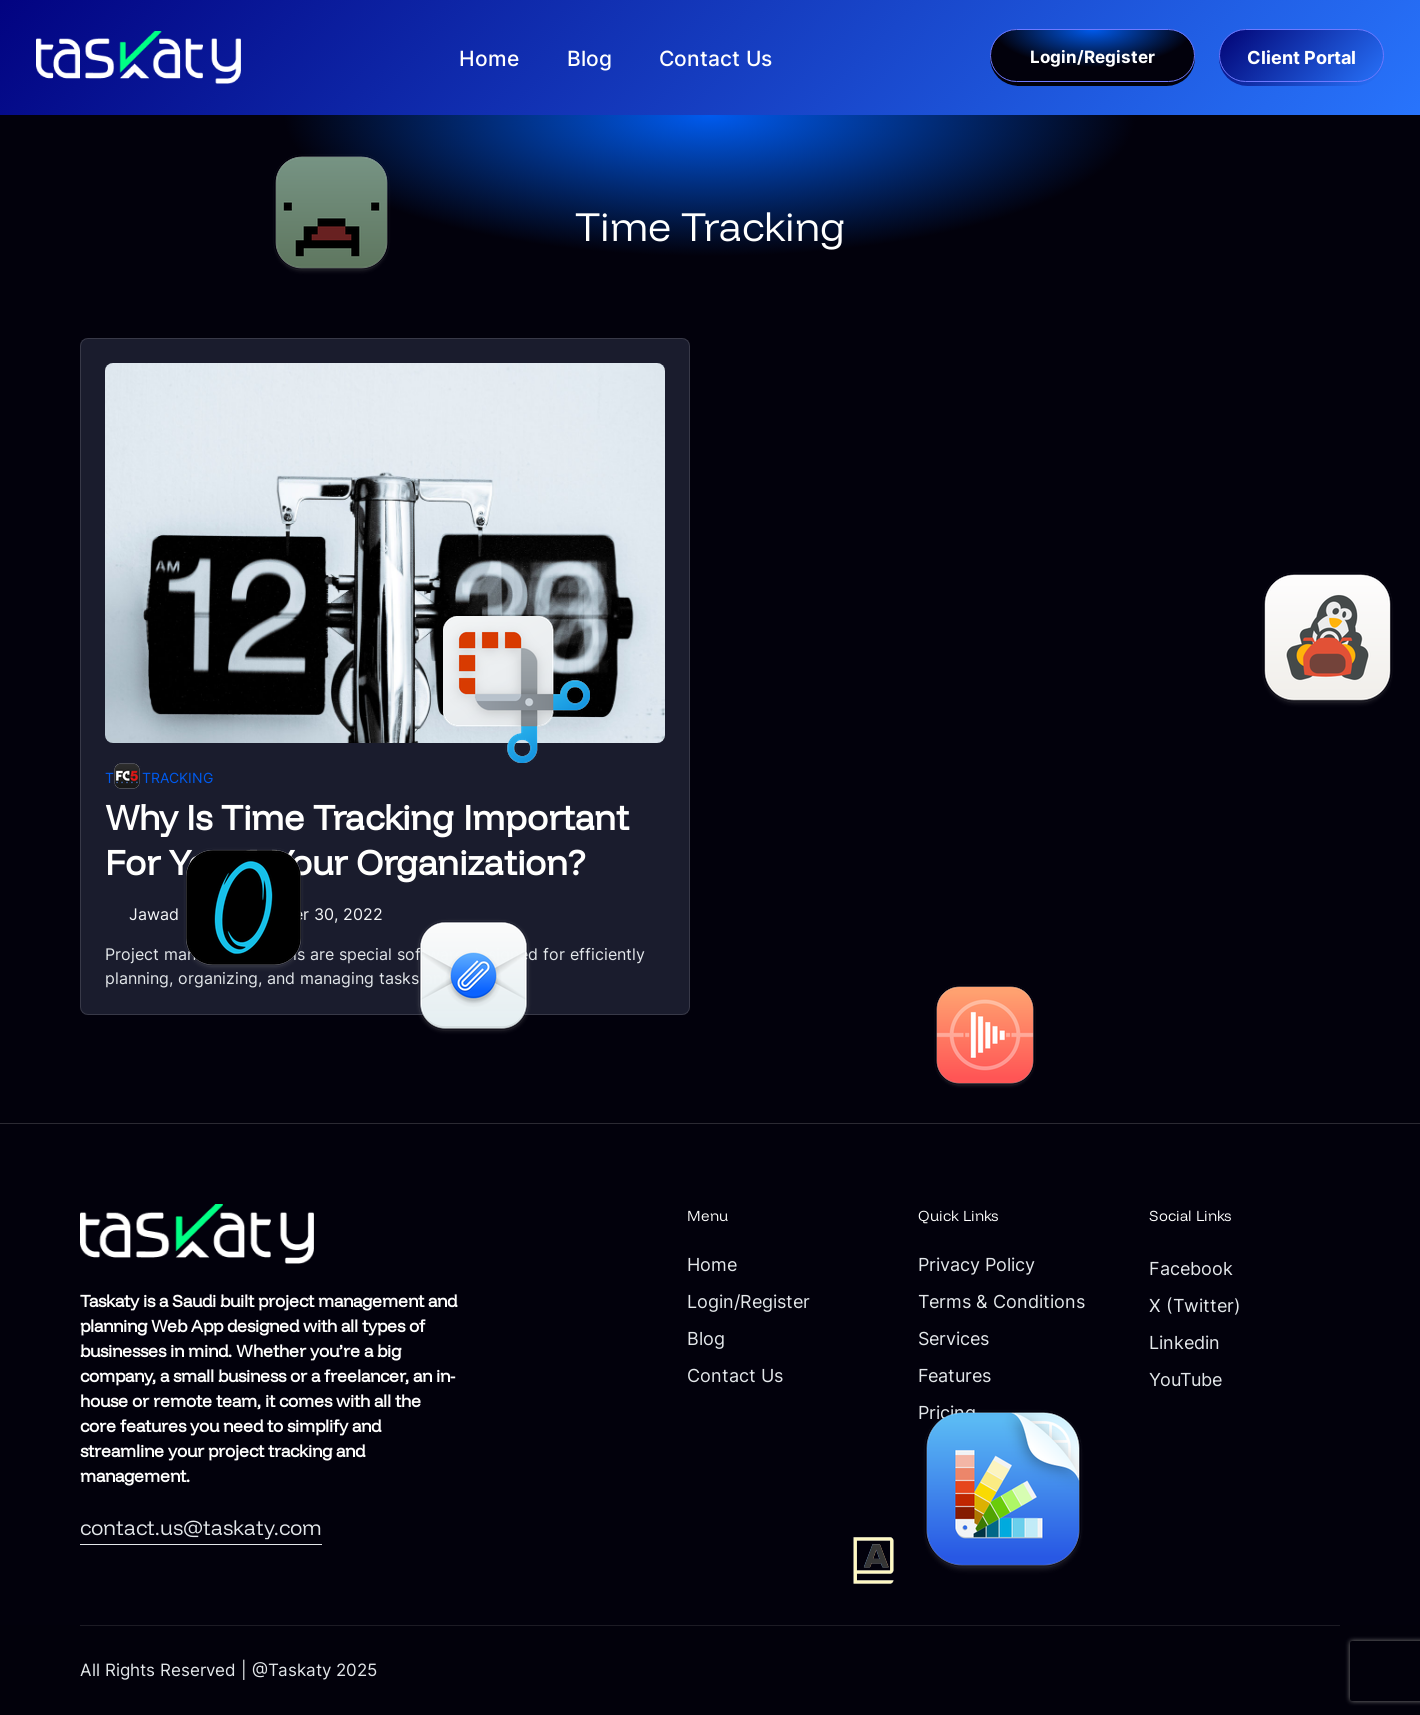 The width and height of the screenshot is (1420, 1715). What do you see at coordinates (985, 1035) in the screenshot?
I see `open audiotube music streaming app` at bounding box center [985, 1035].